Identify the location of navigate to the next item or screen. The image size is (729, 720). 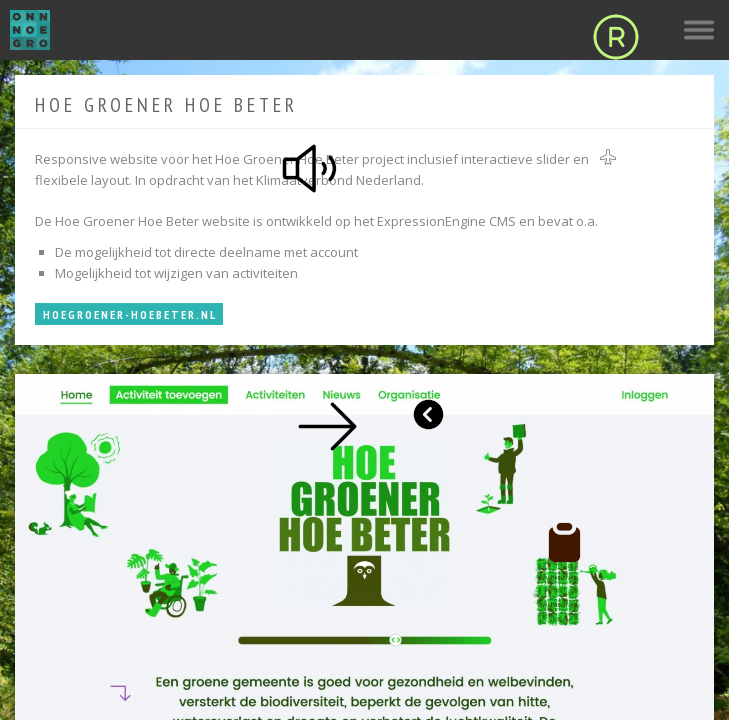
(327, 426).